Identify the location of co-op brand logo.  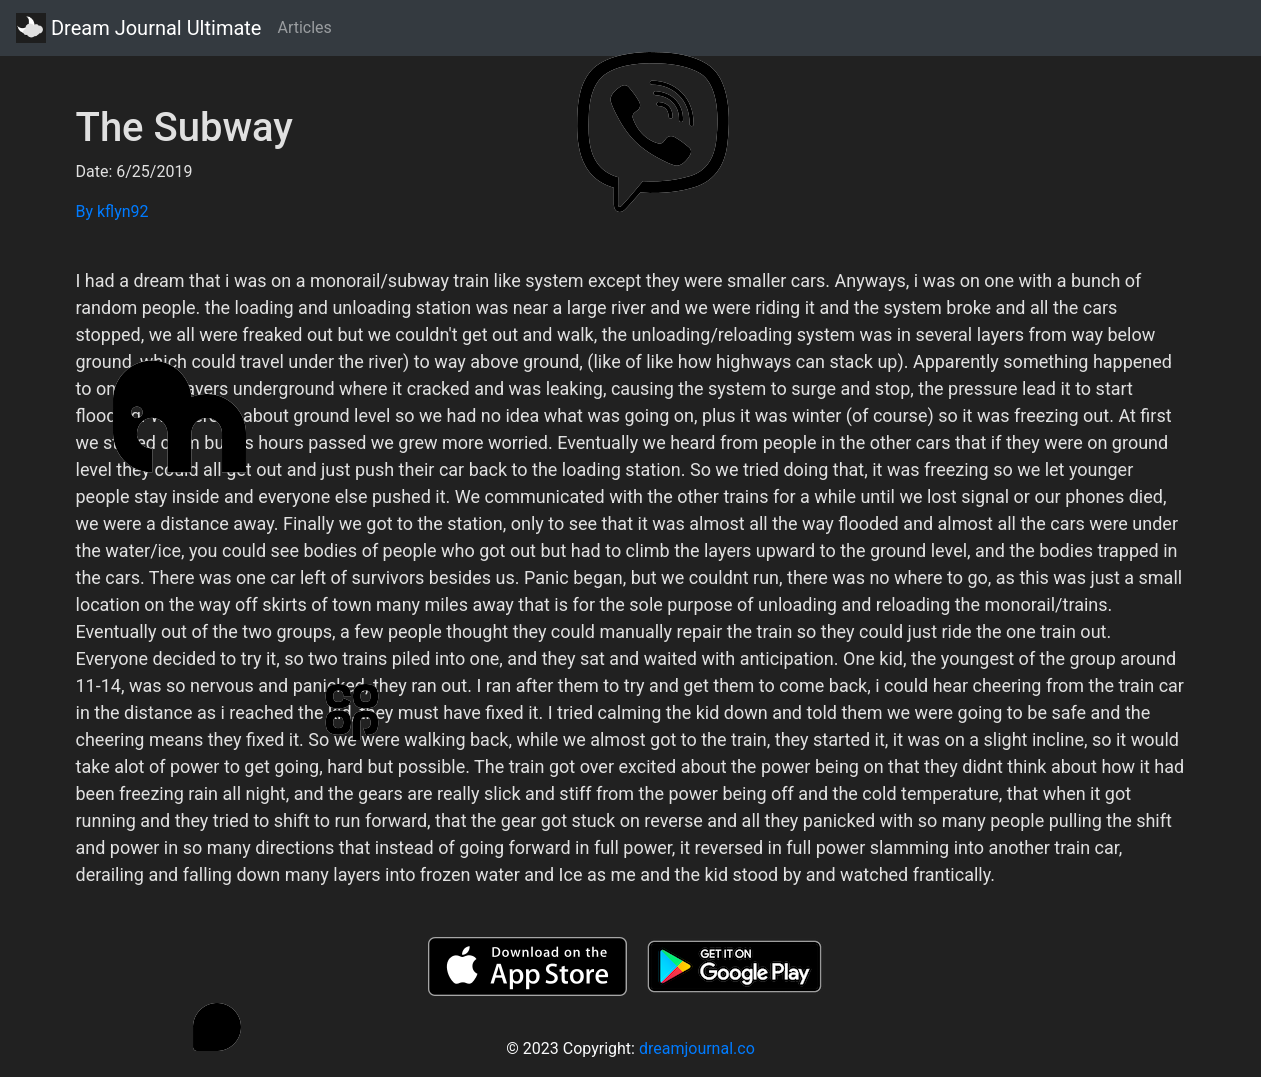
(352, 712).